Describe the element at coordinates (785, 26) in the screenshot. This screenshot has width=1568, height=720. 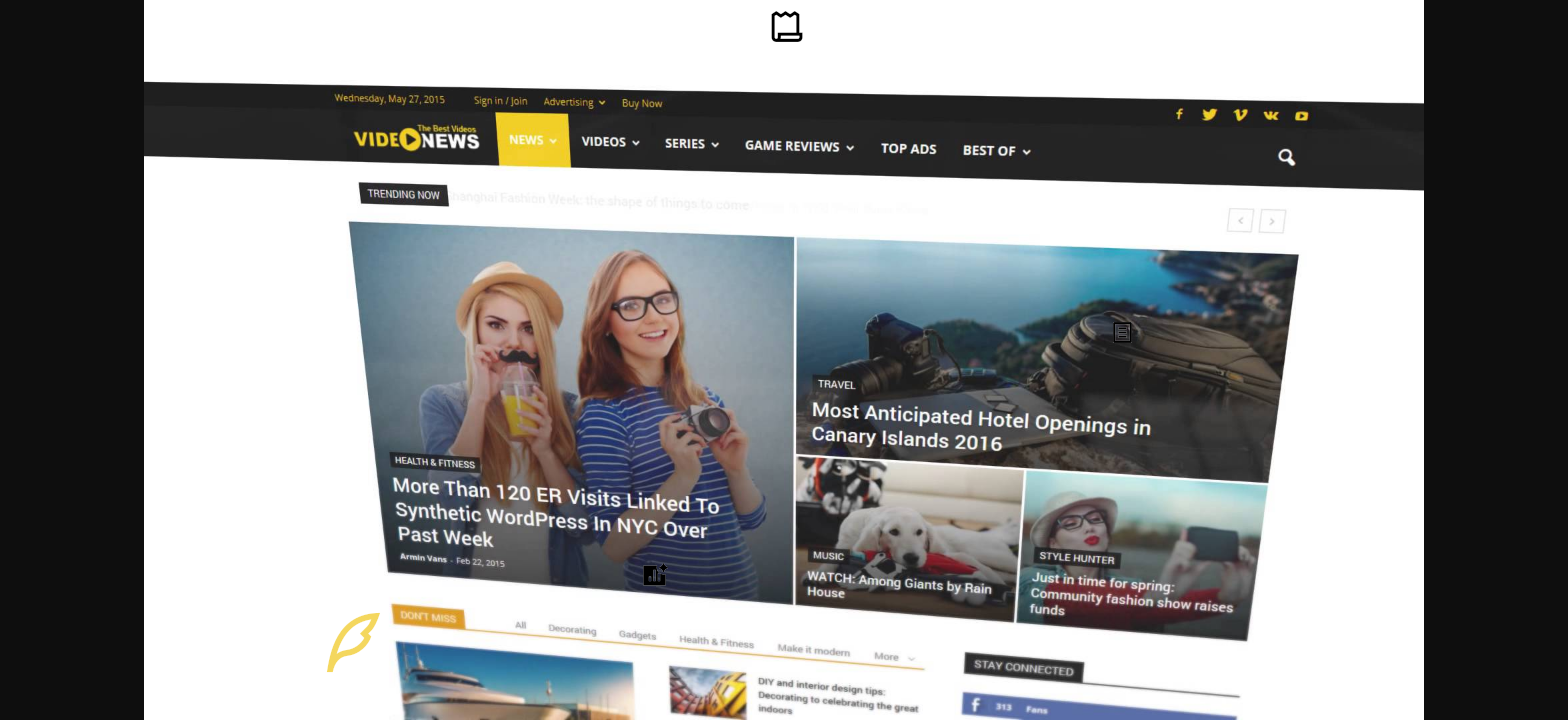
I see `view receipt or transaction history` at that location.